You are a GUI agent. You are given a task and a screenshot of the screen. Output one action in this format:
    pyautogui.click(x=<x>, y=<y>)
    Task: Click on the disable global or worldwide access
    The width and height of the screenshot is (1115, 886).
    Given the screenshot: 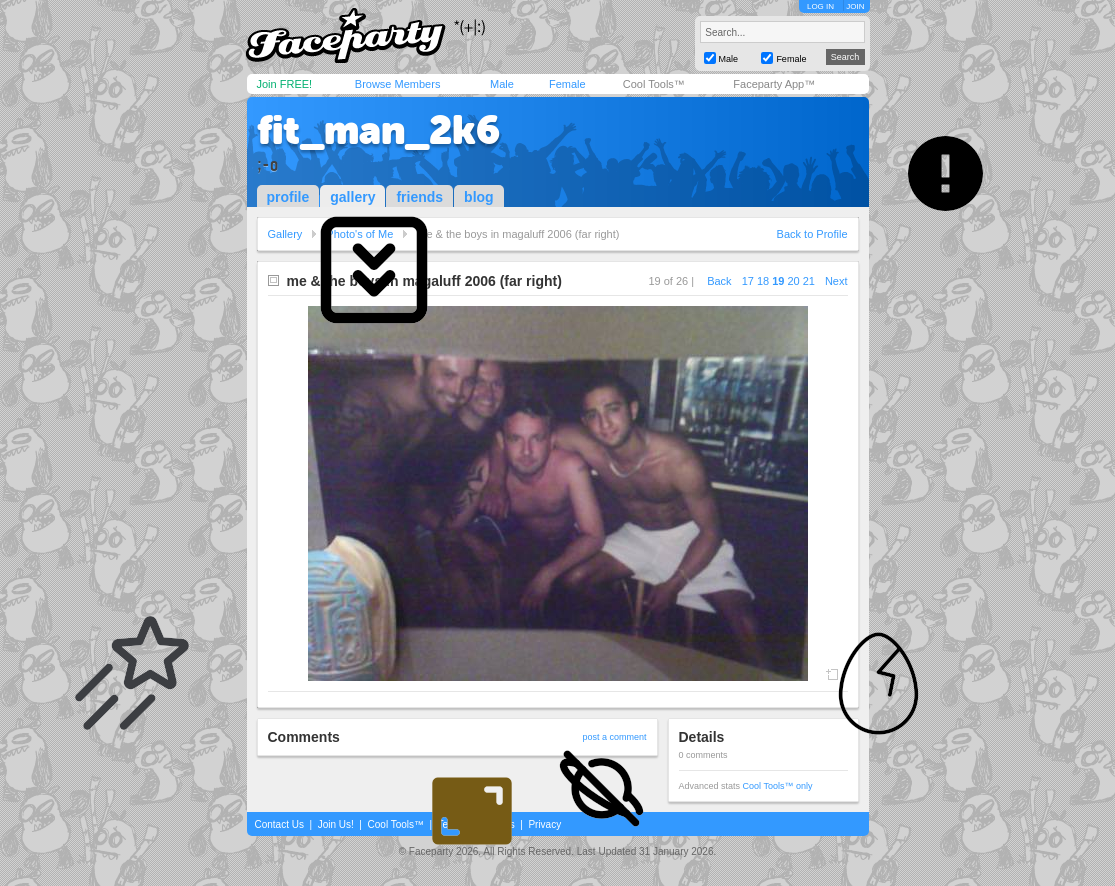 What is the action you would take?
    pyautogui.click(x=601, y=788)
    